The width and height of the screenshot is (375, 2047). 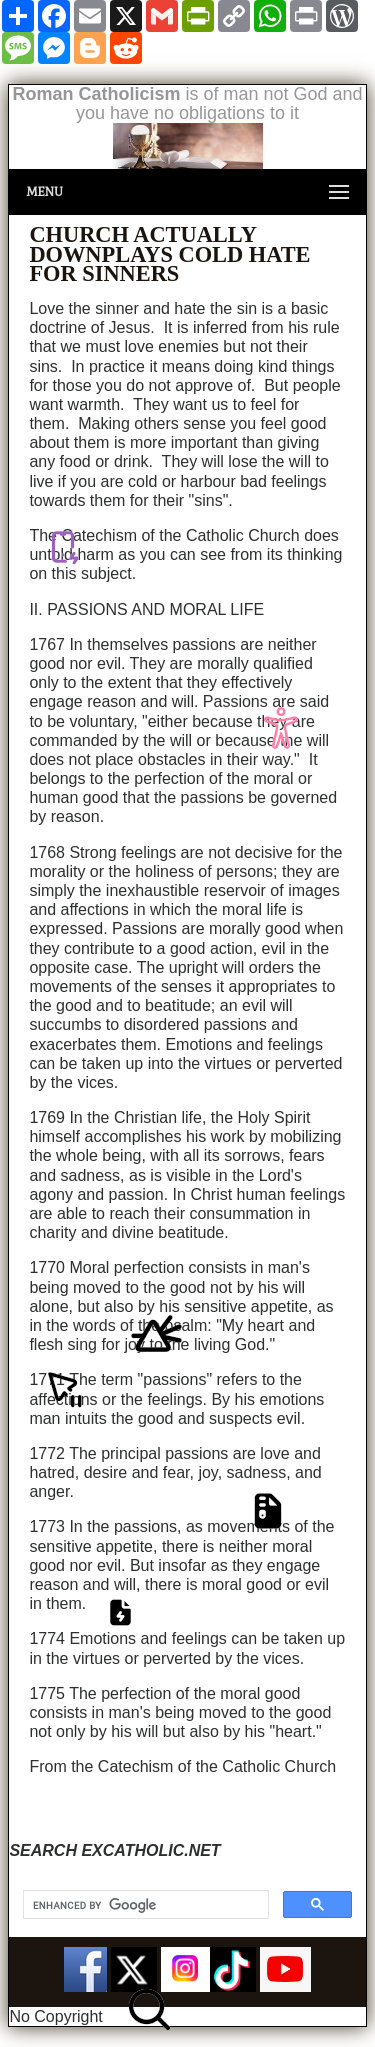 I want to click on pause cursor tracking or pointer activity, so click(x=64, y=1388).